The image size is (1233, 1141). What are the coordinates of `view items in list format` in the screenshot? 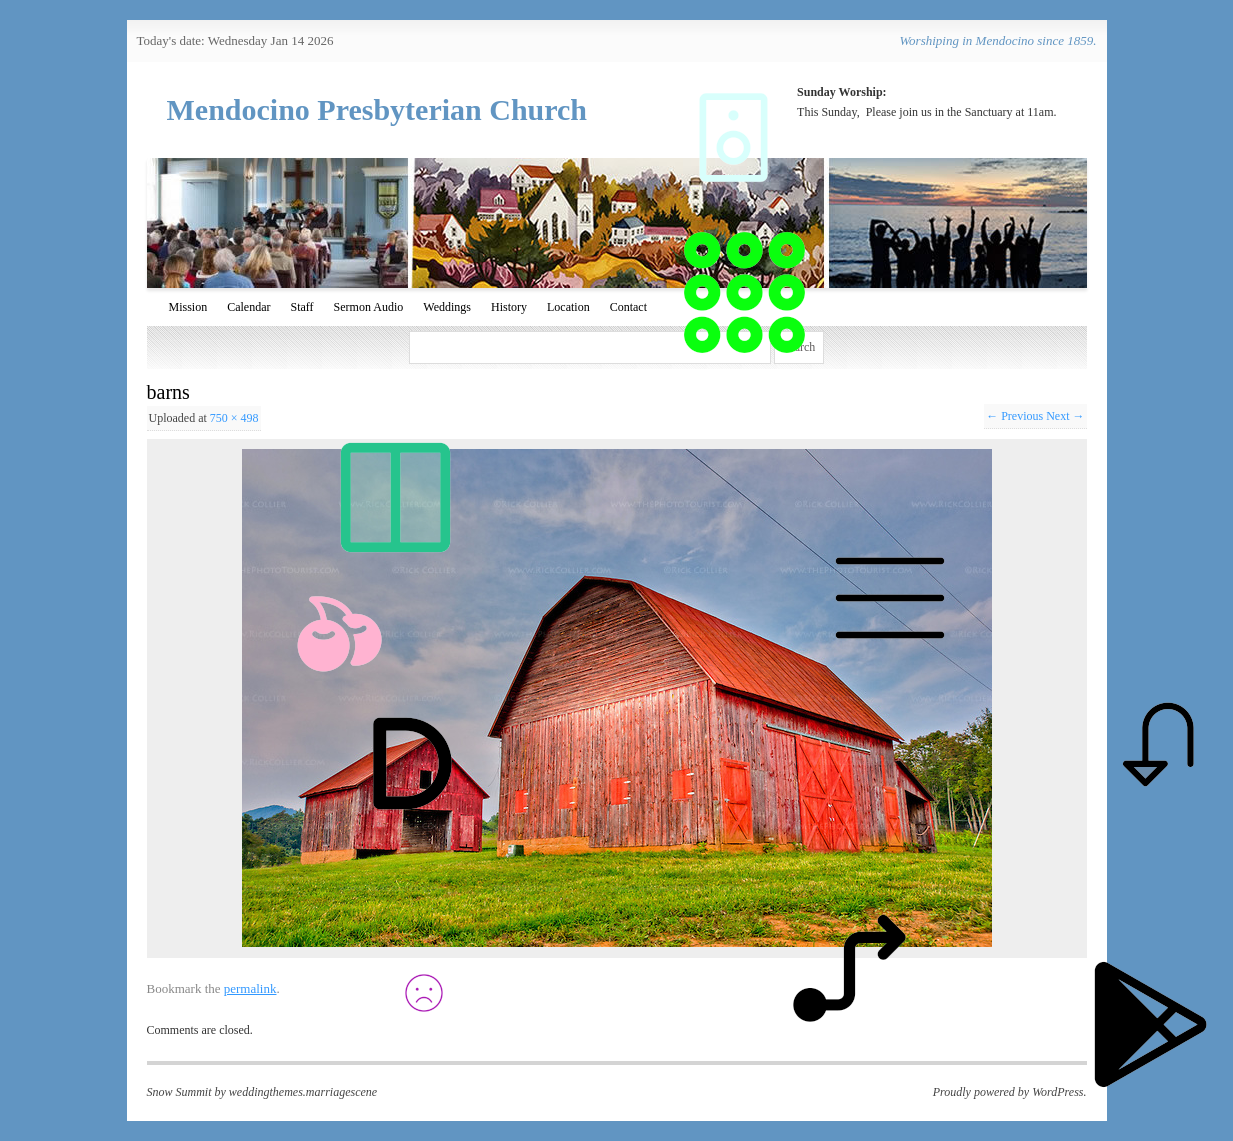 It's located at (890, 598).